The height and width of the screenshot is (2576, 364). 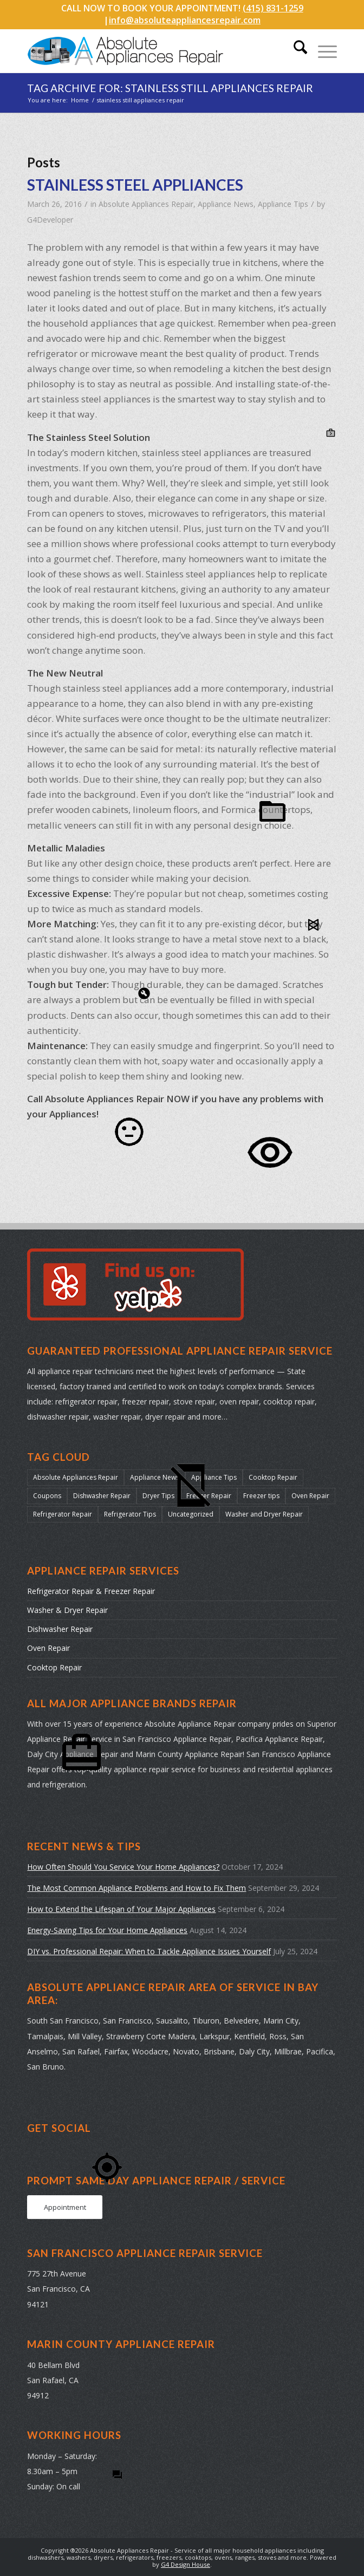 What do you see at coordinates (107, 2167) in the screenshot?
I see `center map on current location` at bounding box center [107, 2167].